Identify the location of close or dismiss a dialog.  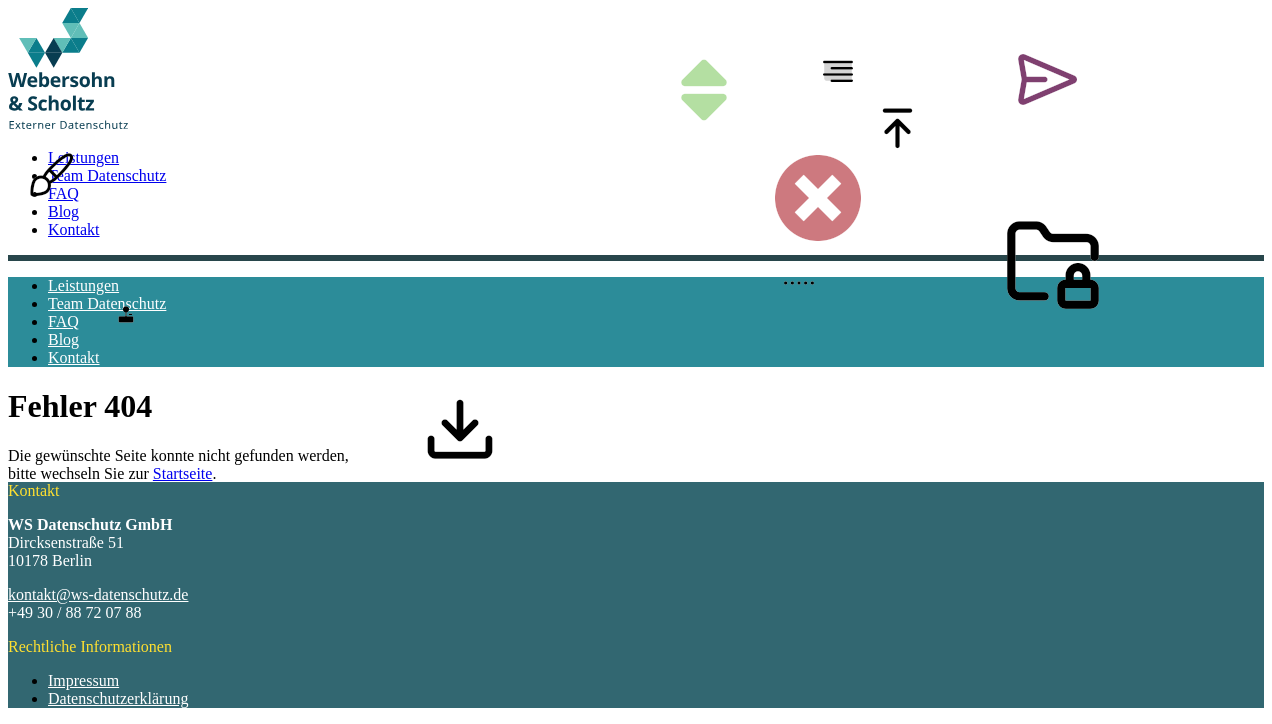
(818, 198).